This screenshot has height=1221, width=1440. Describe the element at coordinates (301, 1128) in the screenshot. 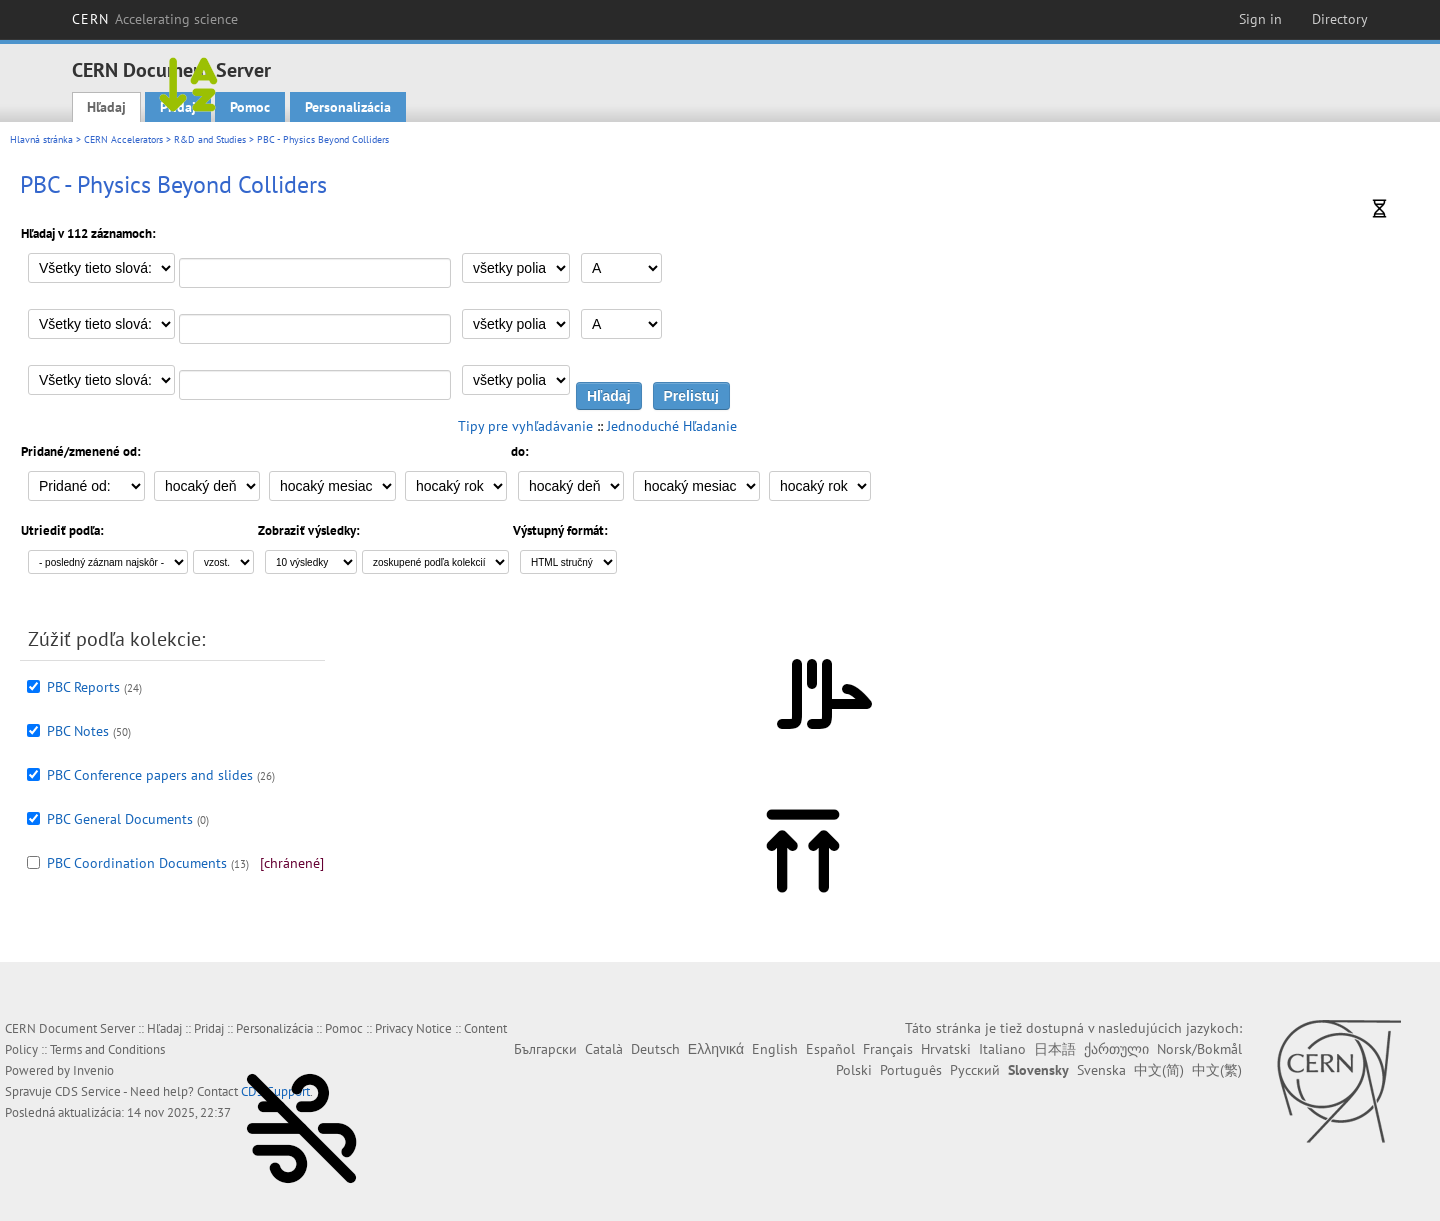

I see `disable wind or fan mode` at that location.